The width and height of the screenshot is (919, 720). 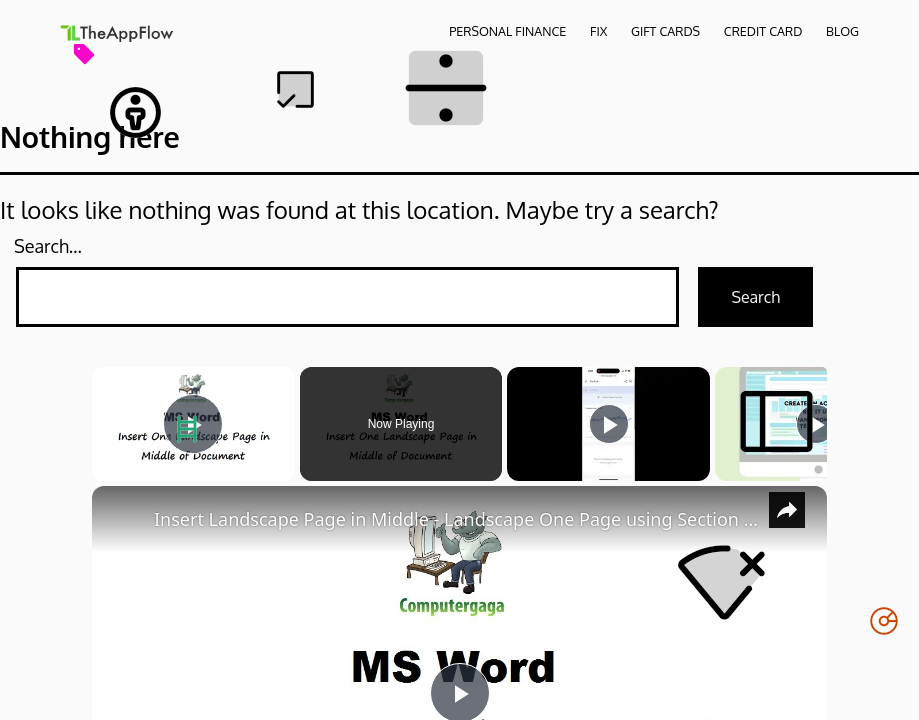 What do you see at coordinates (724, 582) in the screenshot?
I see `wifi connection unavailable or disconnected` at bounding box center [724, 582].